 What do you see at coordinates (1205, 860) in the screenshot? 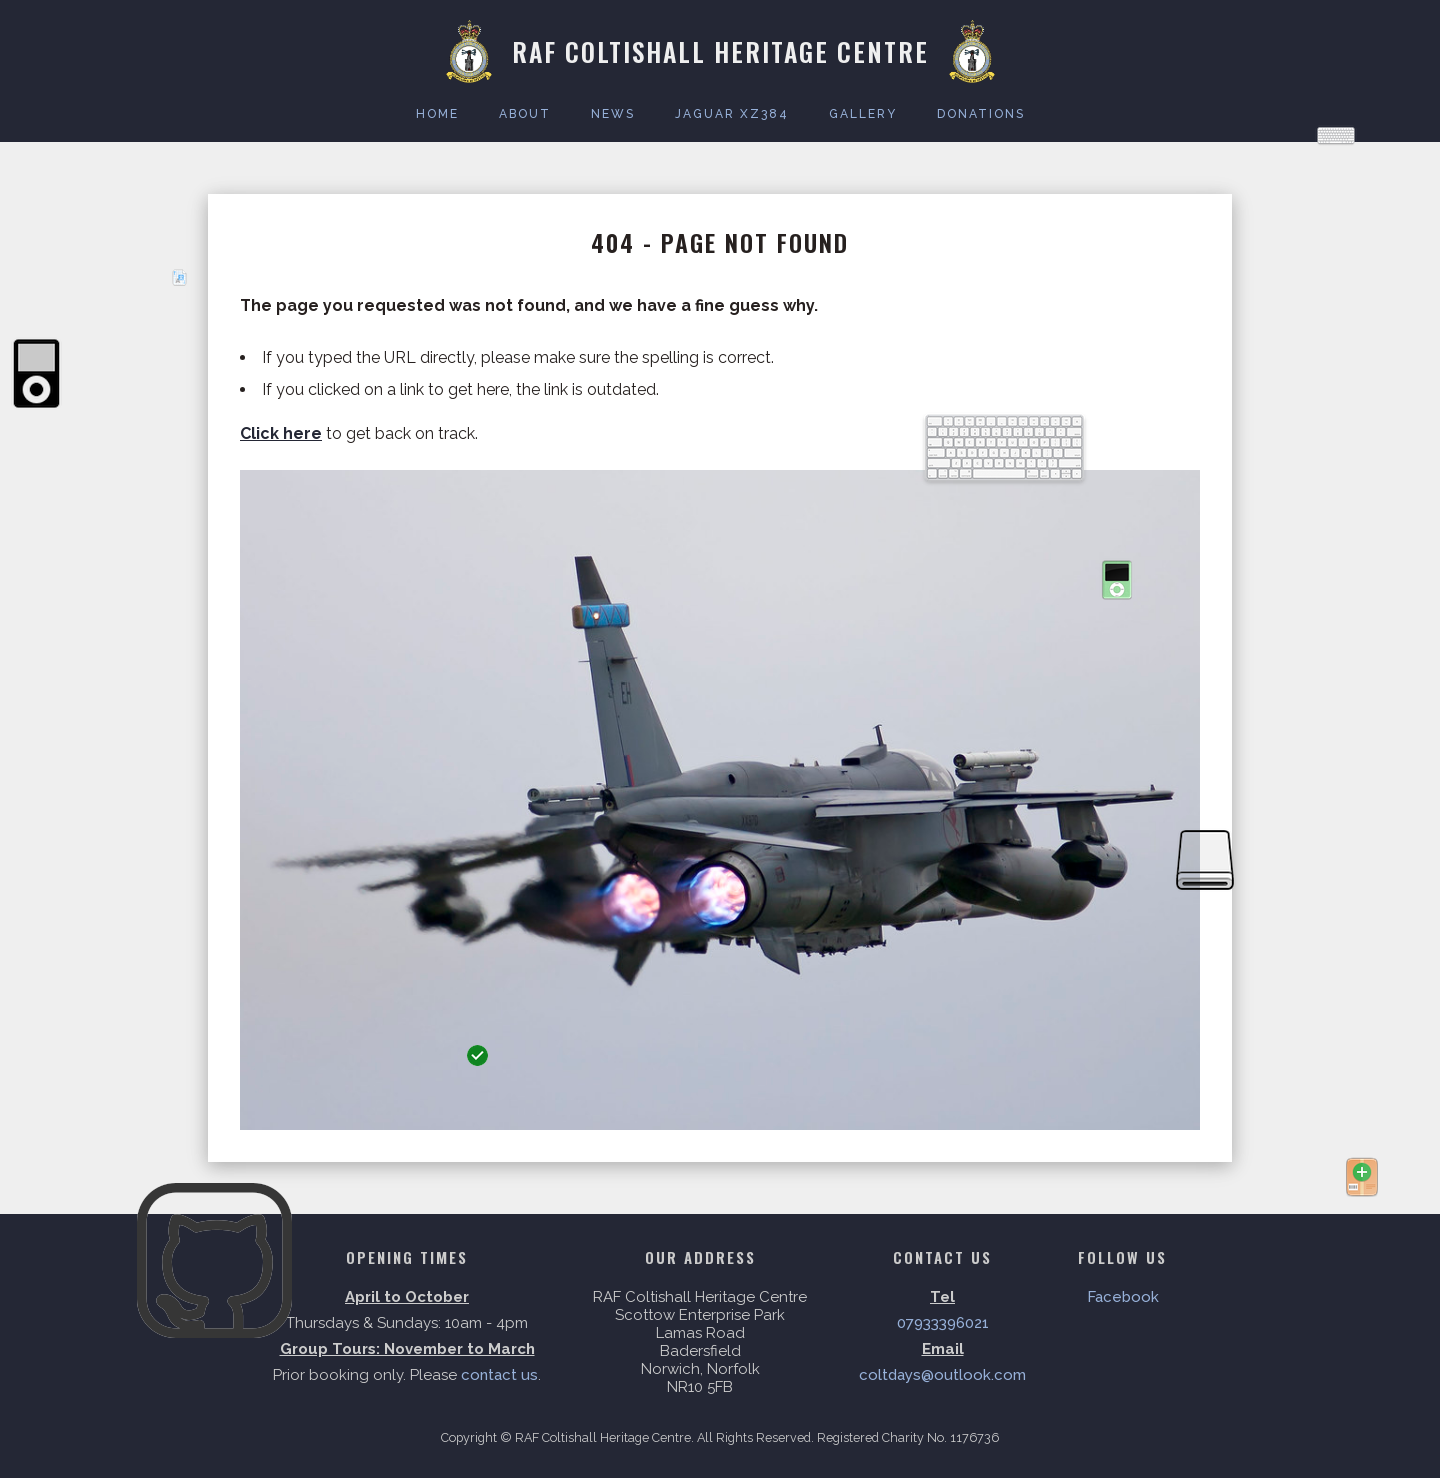
I see `access removable disk in sidebar` at bounding box center [1205, 860].